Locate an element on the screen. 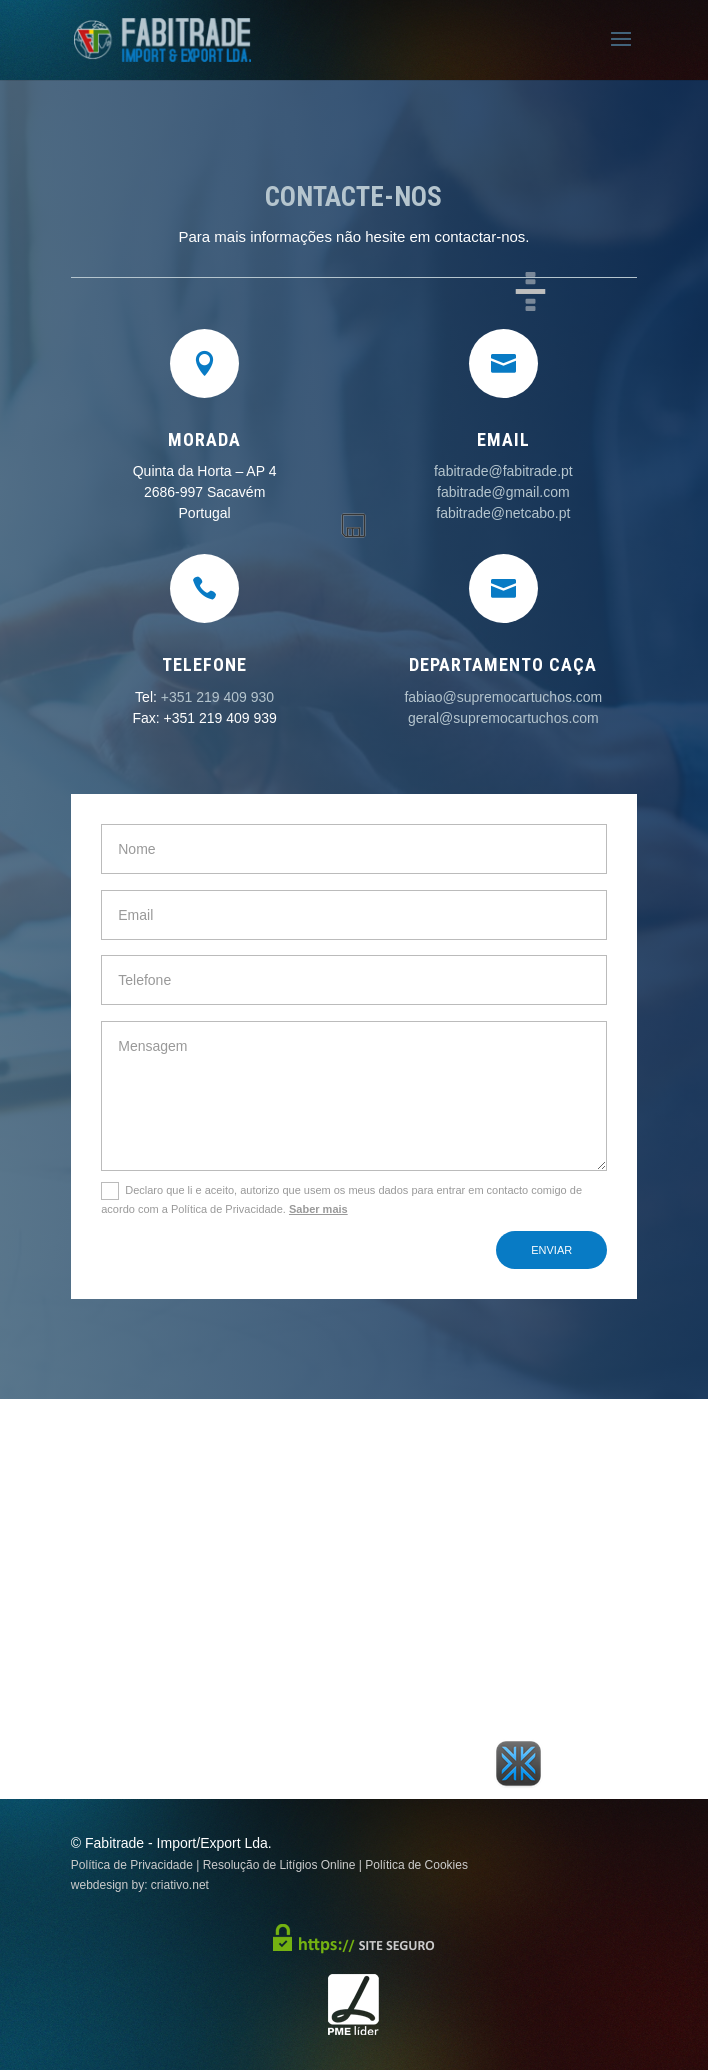  save current file or document is located at coordinates (353, 525).